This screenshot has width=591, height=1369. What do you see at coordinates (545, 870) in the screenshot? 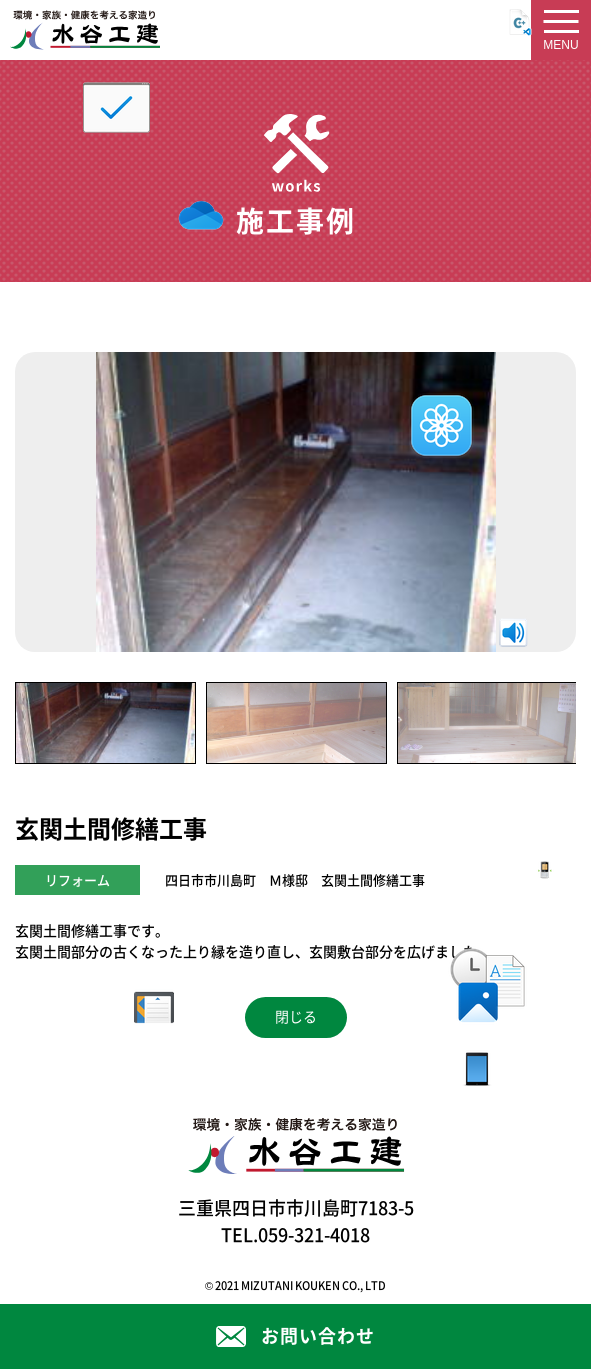
I see `indicates active cellular network connection` at bounding box center [545, 870].